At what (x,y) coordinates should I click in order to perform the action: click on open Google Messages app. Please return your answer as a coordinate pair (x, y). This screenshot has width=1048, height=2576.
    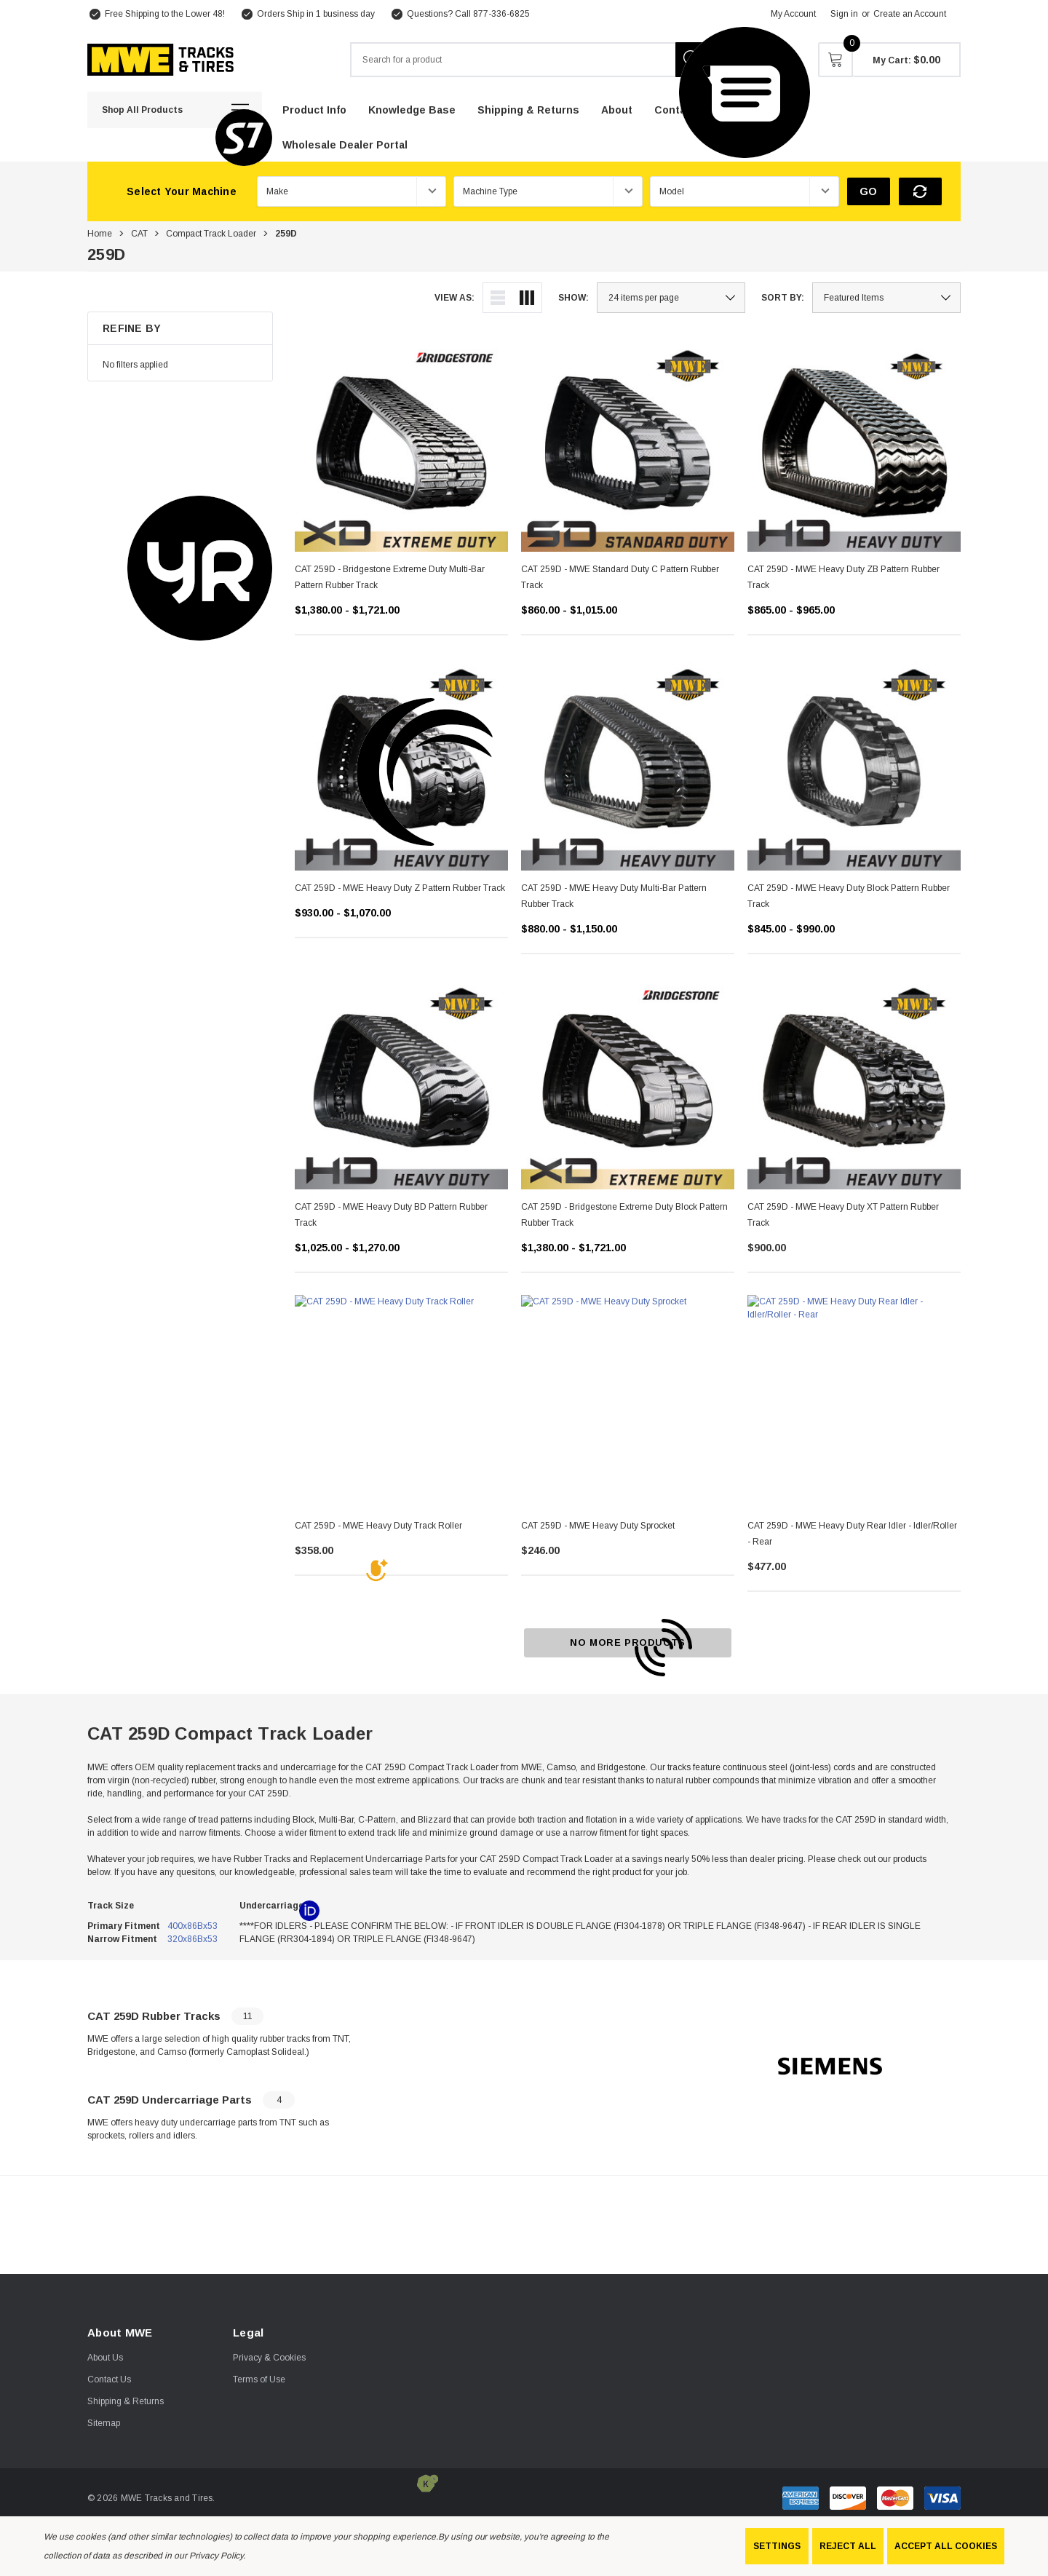
    Looking at the image, I should click on (745, 92).